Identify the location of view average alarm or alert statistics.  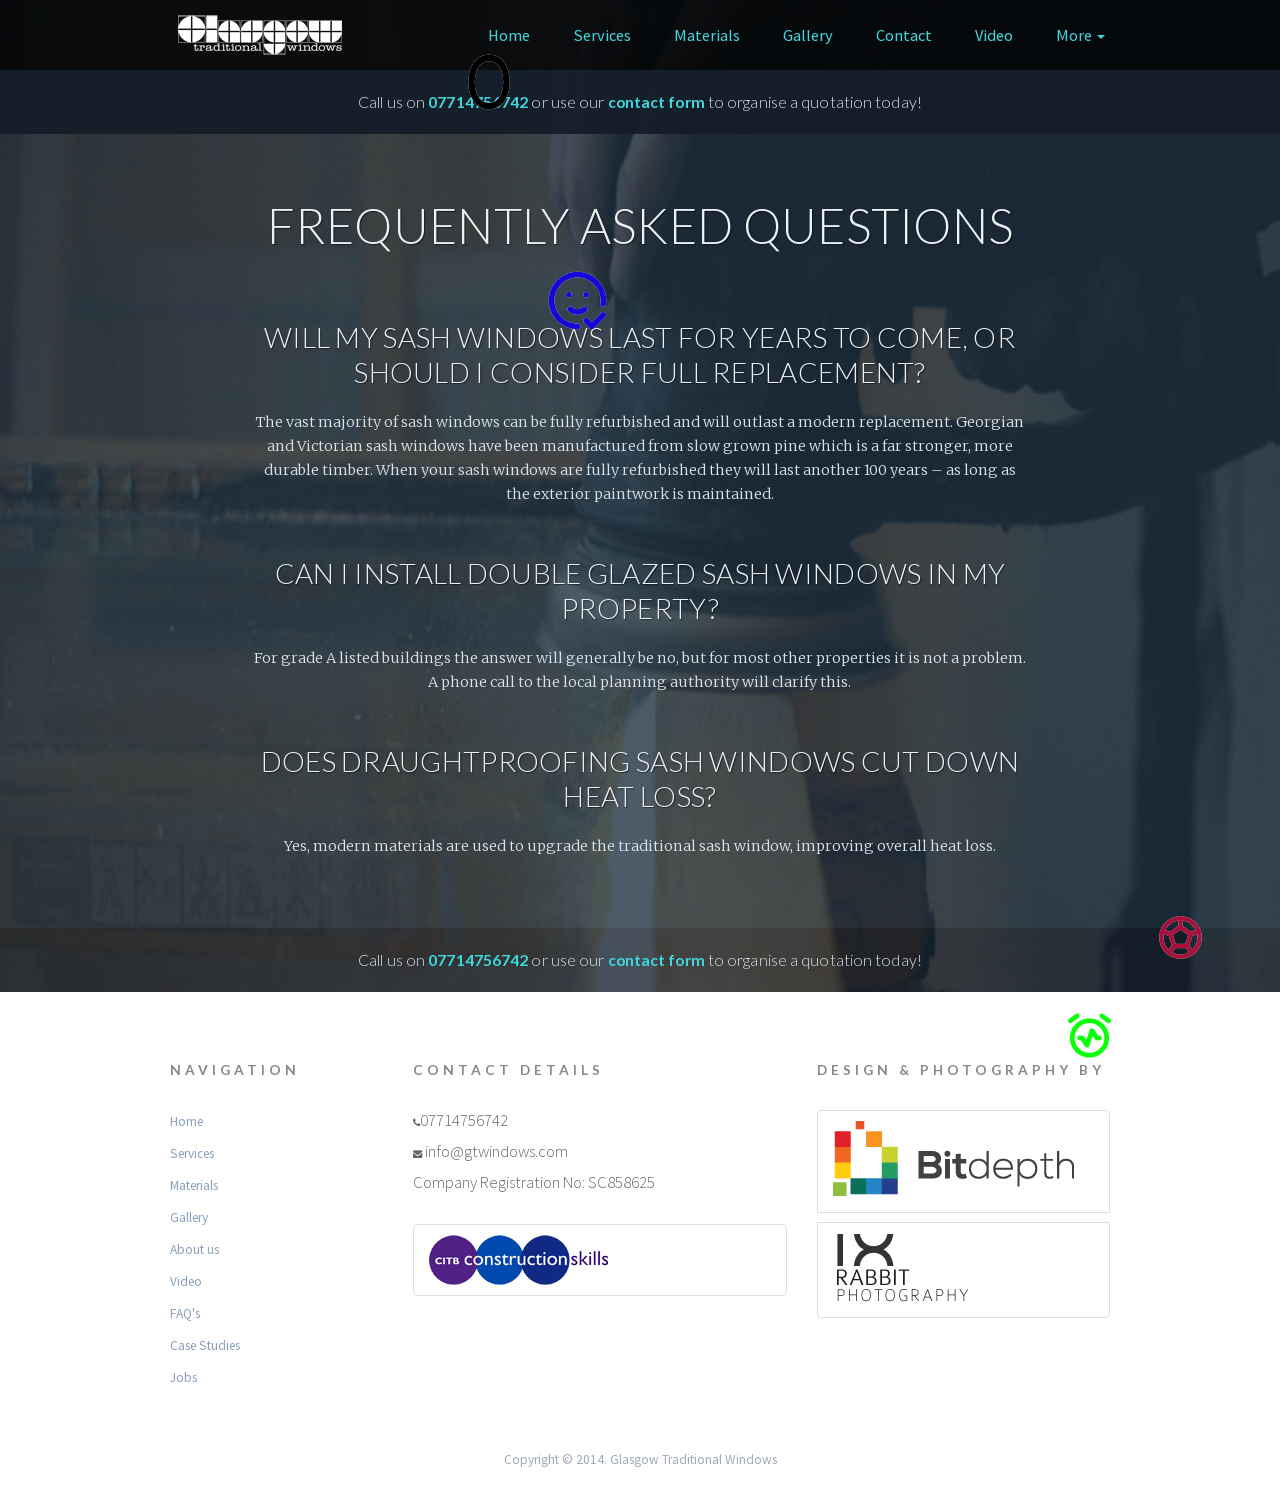
(1089, 1035).